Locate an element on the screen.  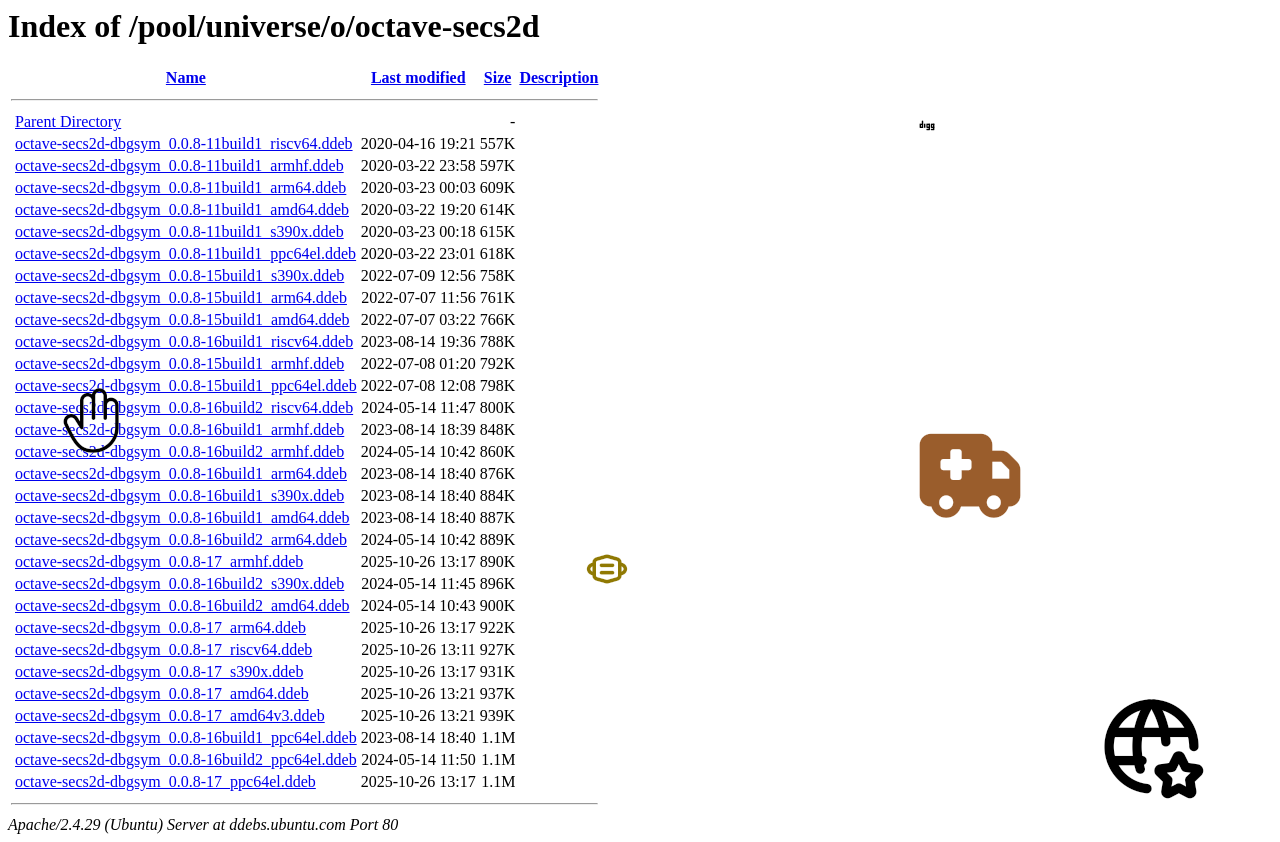
link to digg social news platform is located at coordinates (927, 125).